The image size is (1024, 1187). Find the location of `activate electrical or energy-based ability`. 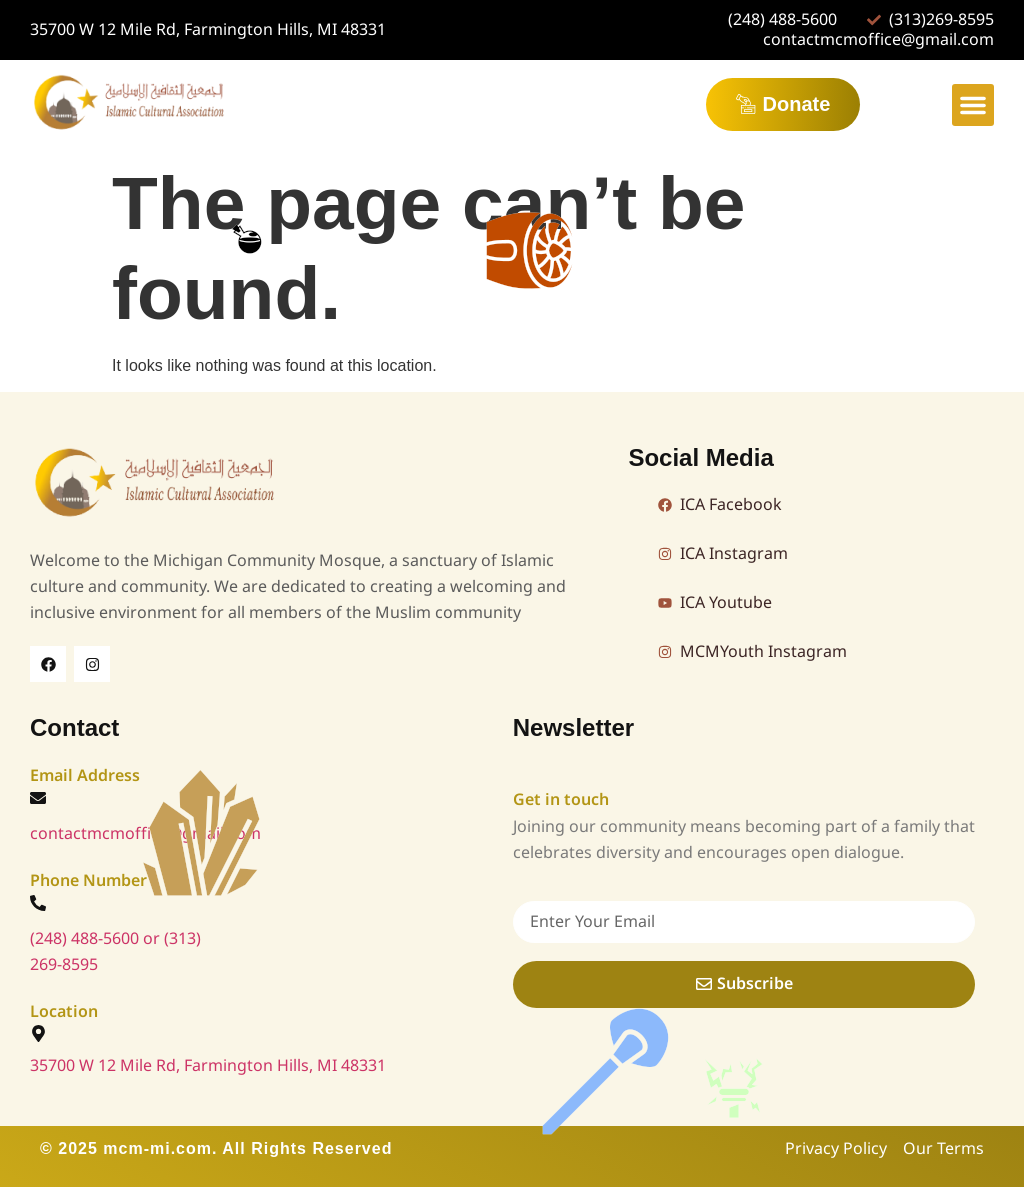

activate electrical or energy-based ability is located at coordinates (734, 1089).